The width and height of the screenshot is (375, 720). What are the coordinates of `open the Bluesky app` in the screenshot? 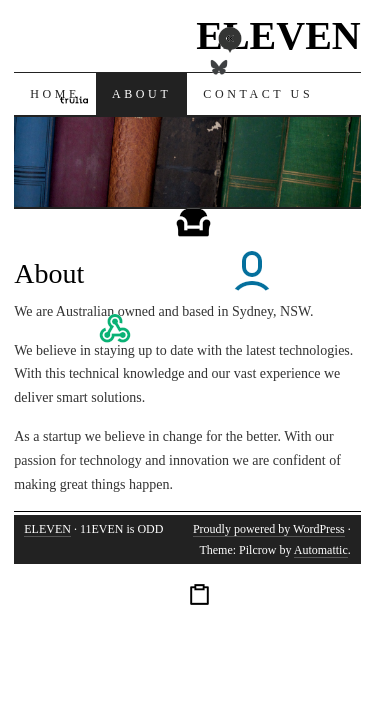 It's located at (219, 67).